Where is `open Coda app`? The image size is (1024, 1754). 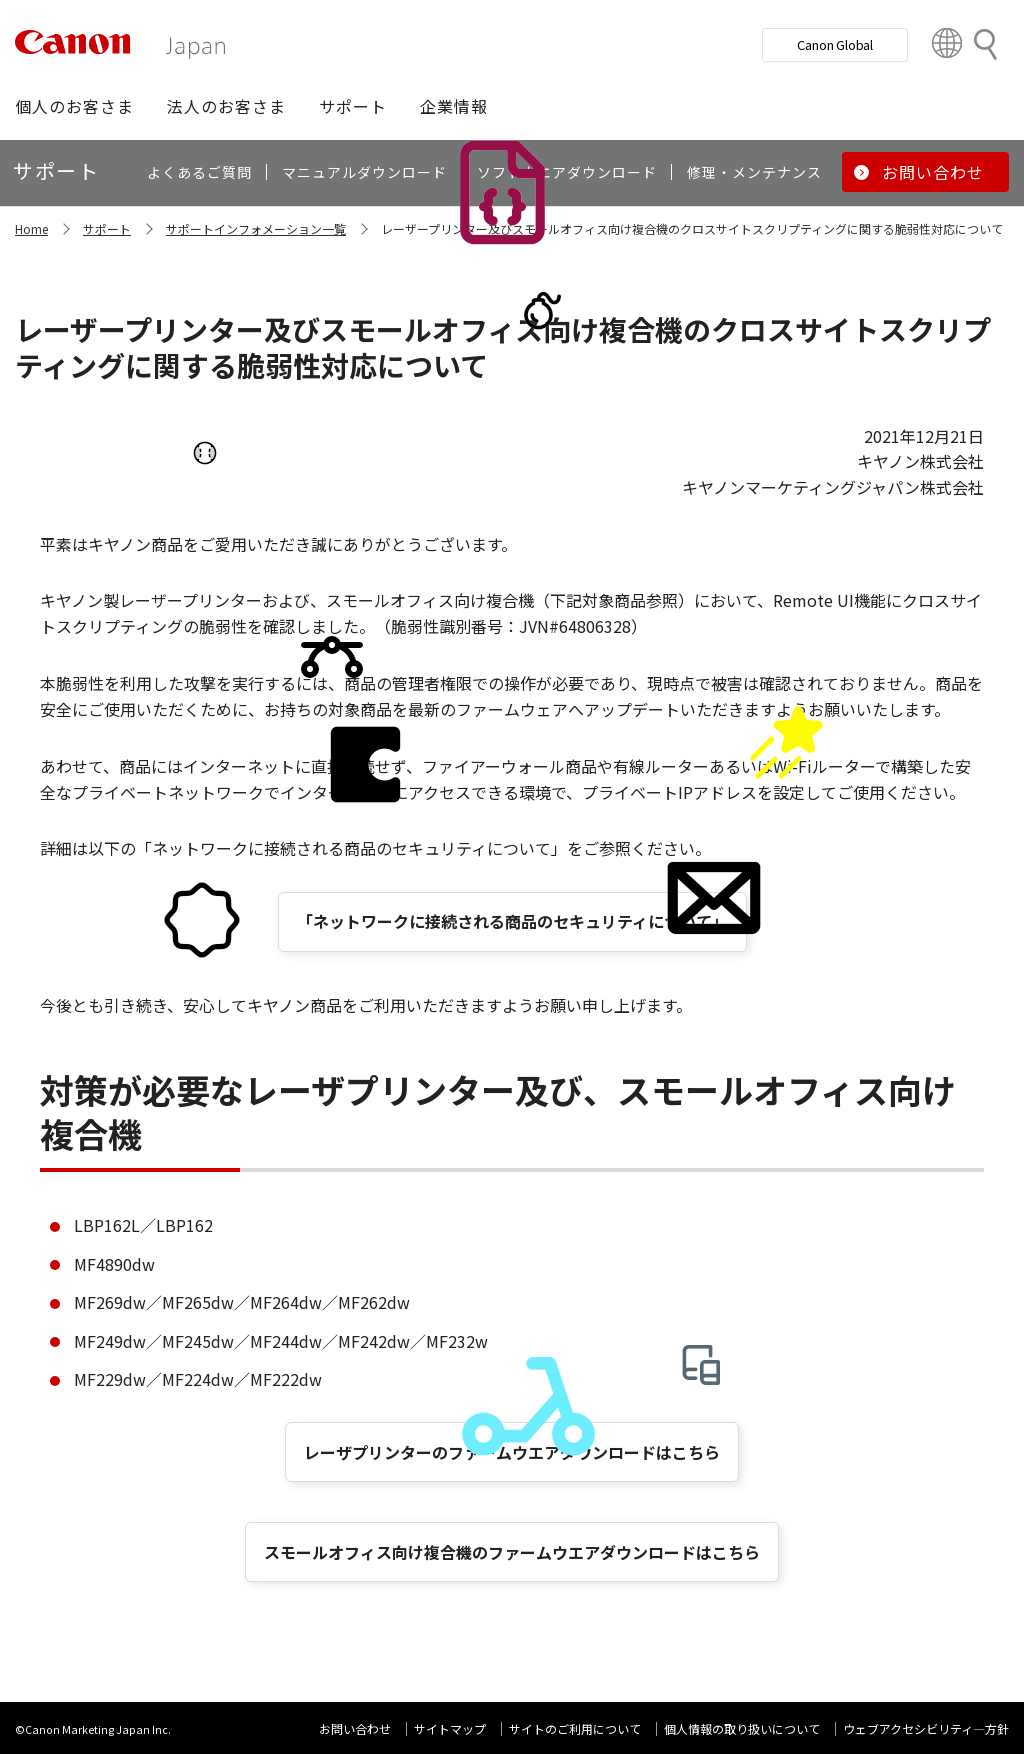
open Coda app is located at coordinates (365, 764).